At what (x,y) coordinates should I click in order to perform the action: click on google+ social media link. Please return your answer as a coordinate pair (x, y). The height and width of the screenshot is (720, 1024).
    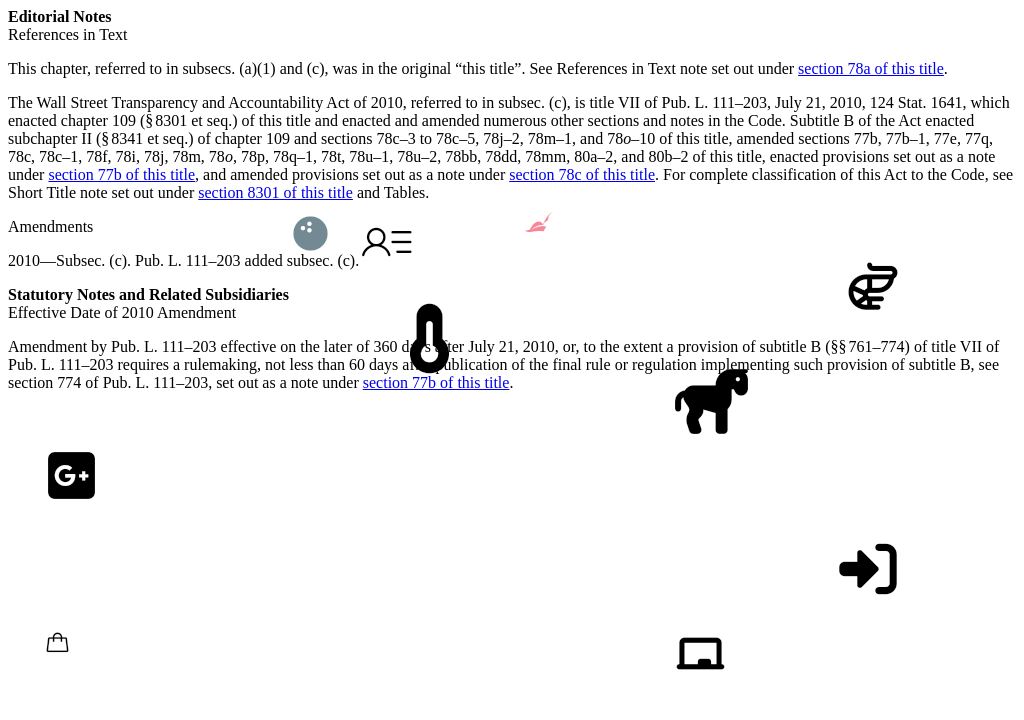
    Looking at the image, I should click on (71, 475).